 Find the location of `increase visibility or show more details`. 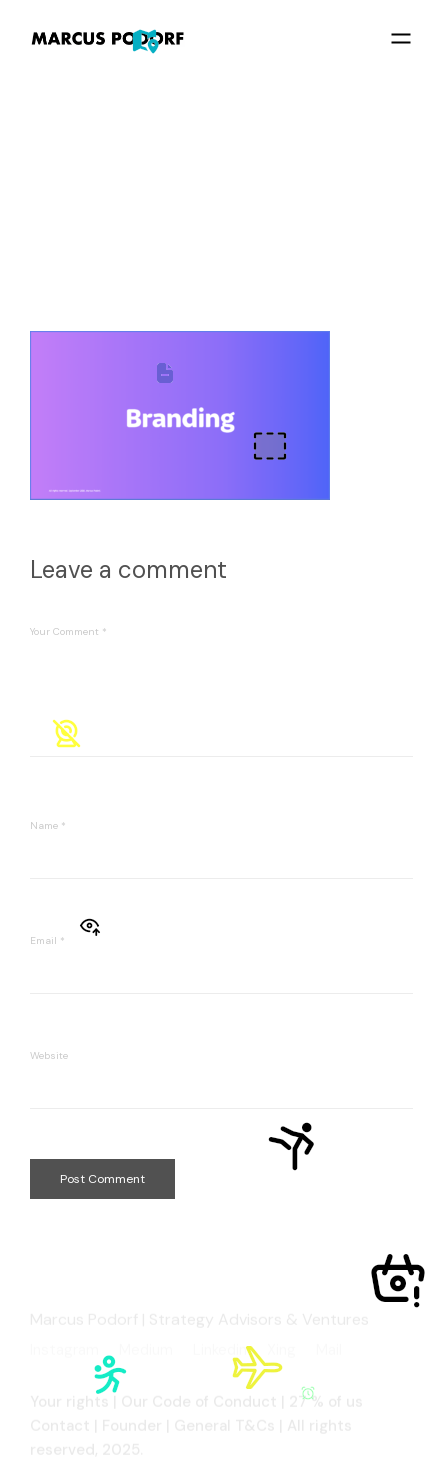

increase visibility or show more details is located at coordinates (89, 925).